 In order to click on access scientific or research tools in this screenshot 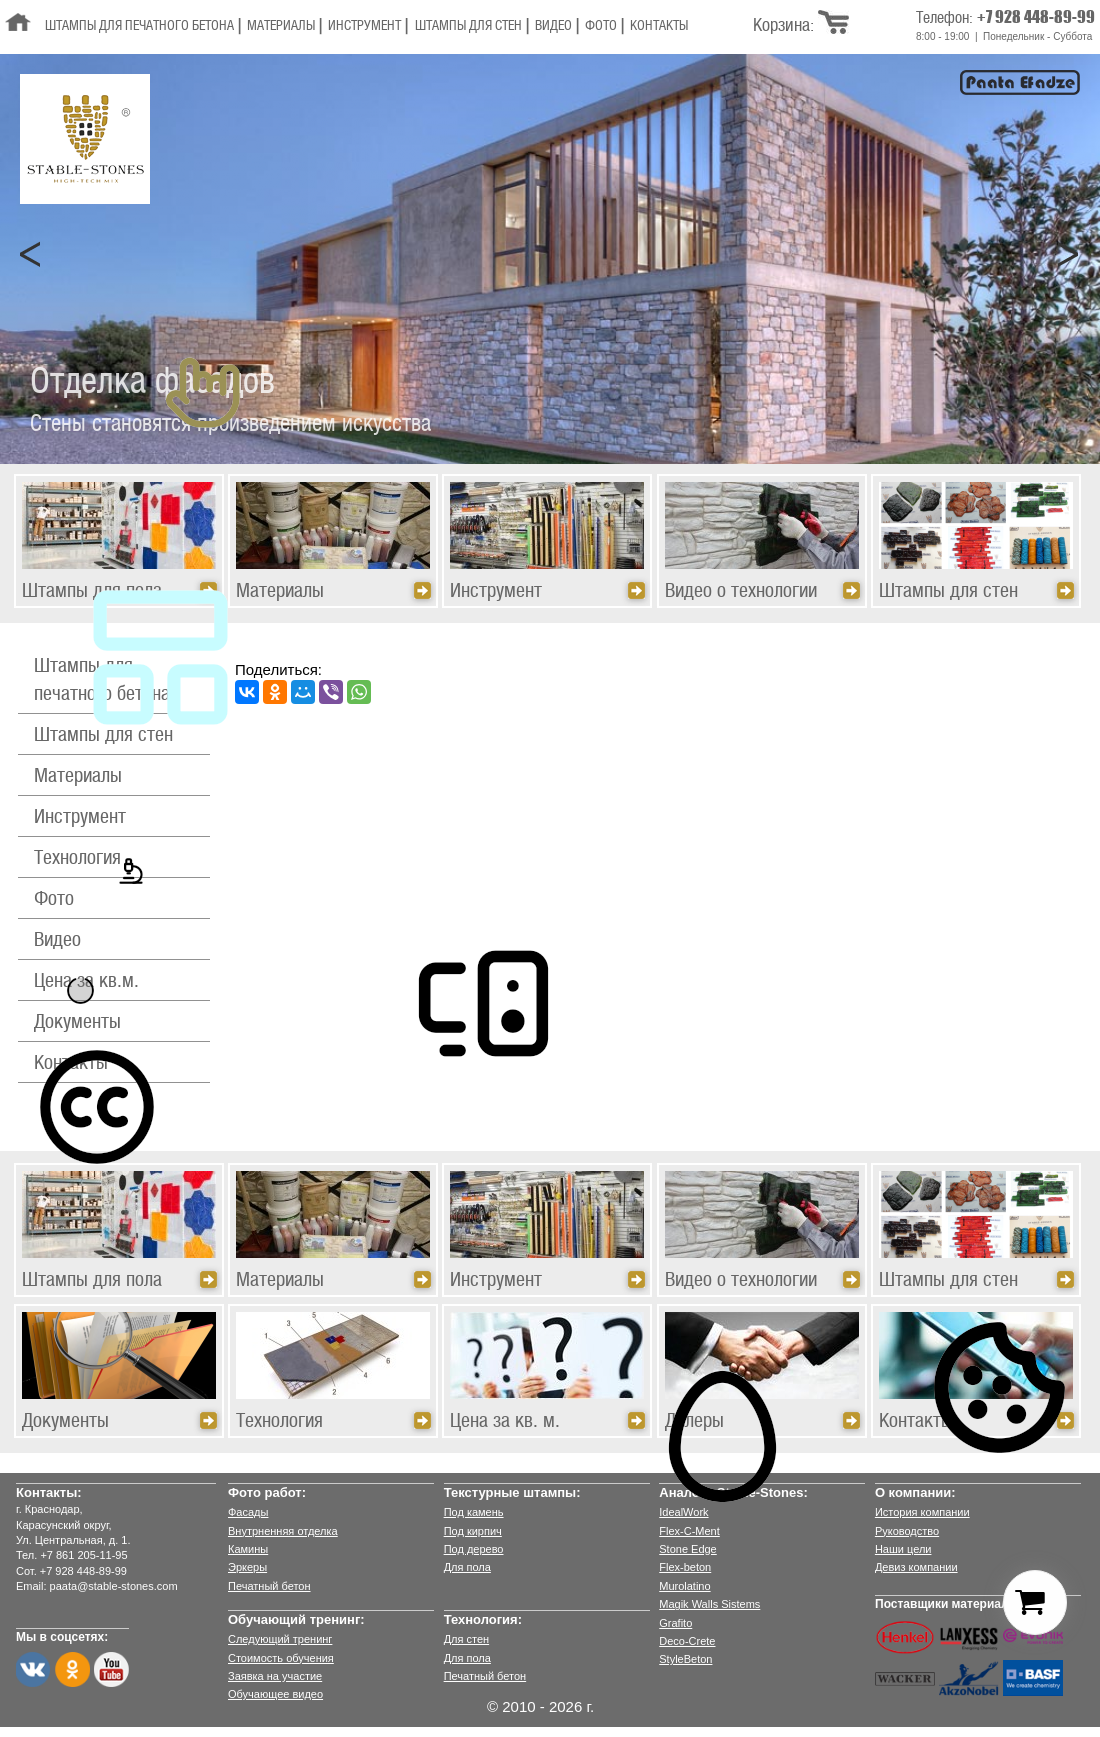, I will do `click(131, 871)`.